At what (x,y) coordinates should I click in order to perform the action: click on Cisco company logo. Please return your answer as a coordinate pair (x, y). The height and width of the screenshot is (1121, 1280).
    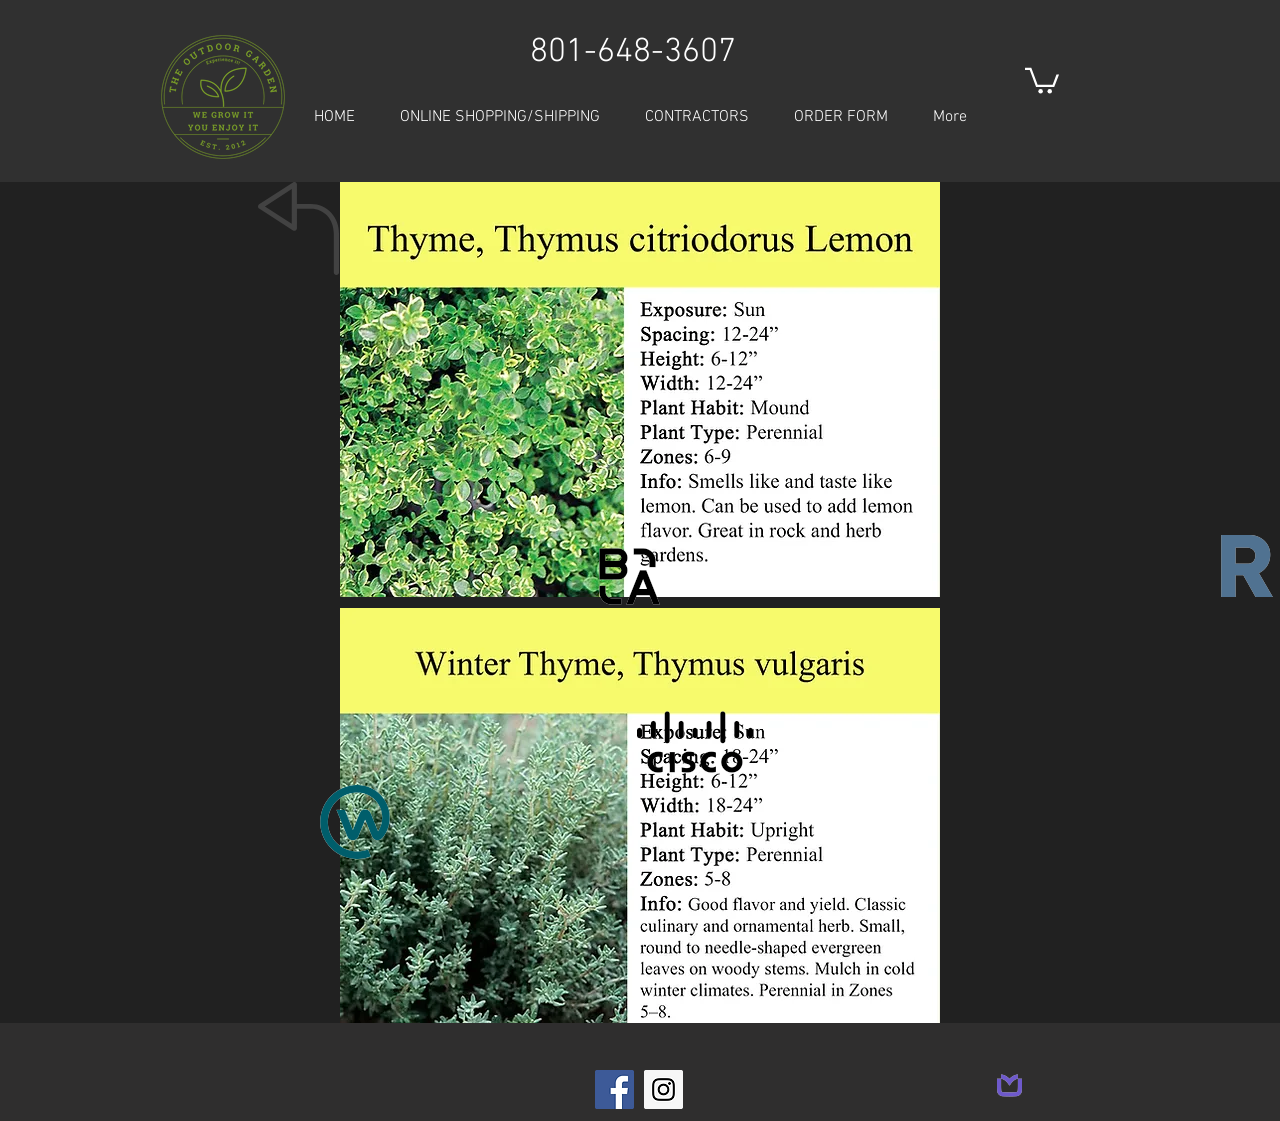
    Looking at the image, I should click on (695, 742).